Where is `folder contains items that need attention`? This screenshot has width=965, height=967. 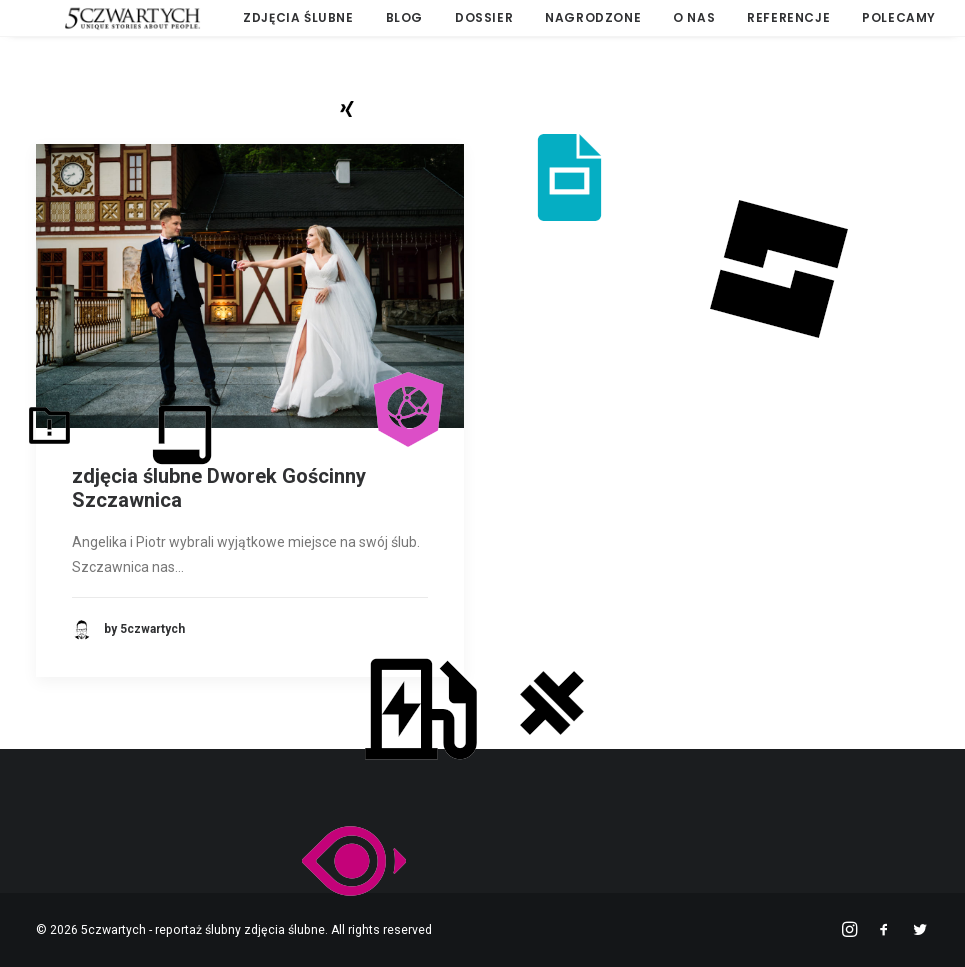 folder contains items that need attention is located at coordinates (49, 425).